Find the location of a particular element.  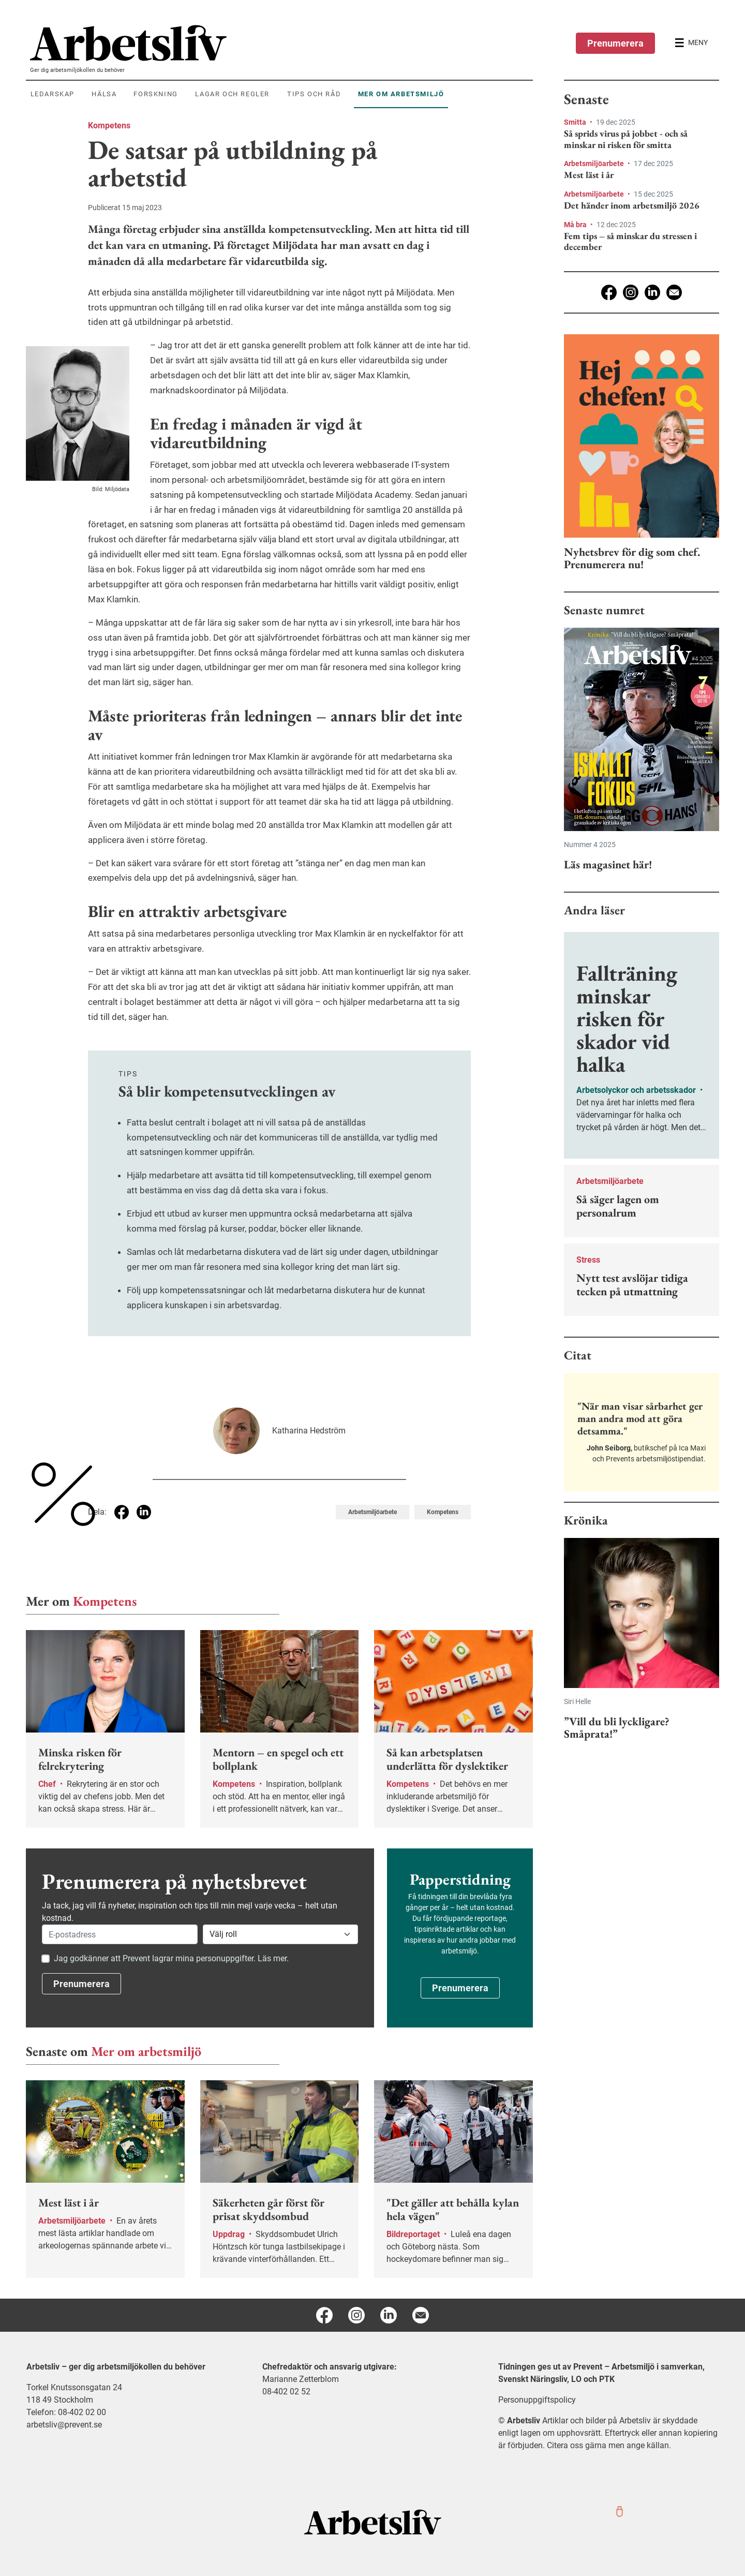

connect a USB device is located at coordinates (619, 2511).